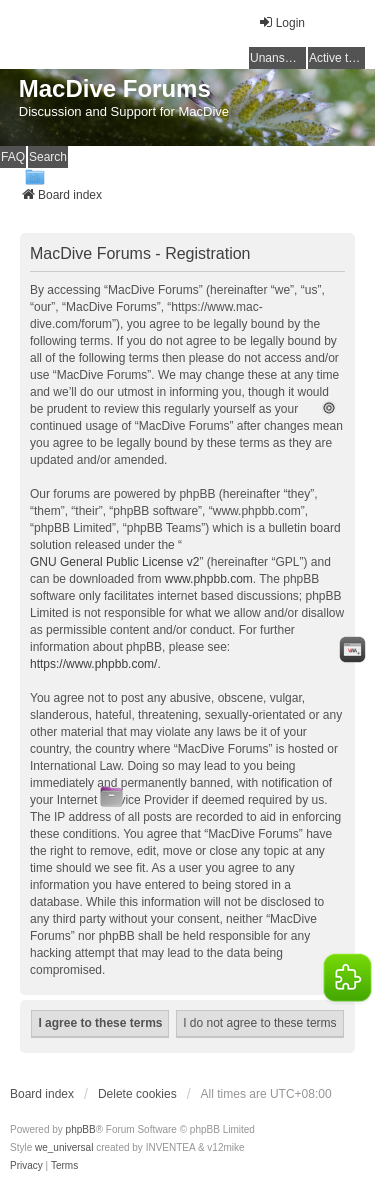  What do you see at coordinates (35, 177) in the screenshot?
I see `open media library folder` at bounding box center [35, 177].